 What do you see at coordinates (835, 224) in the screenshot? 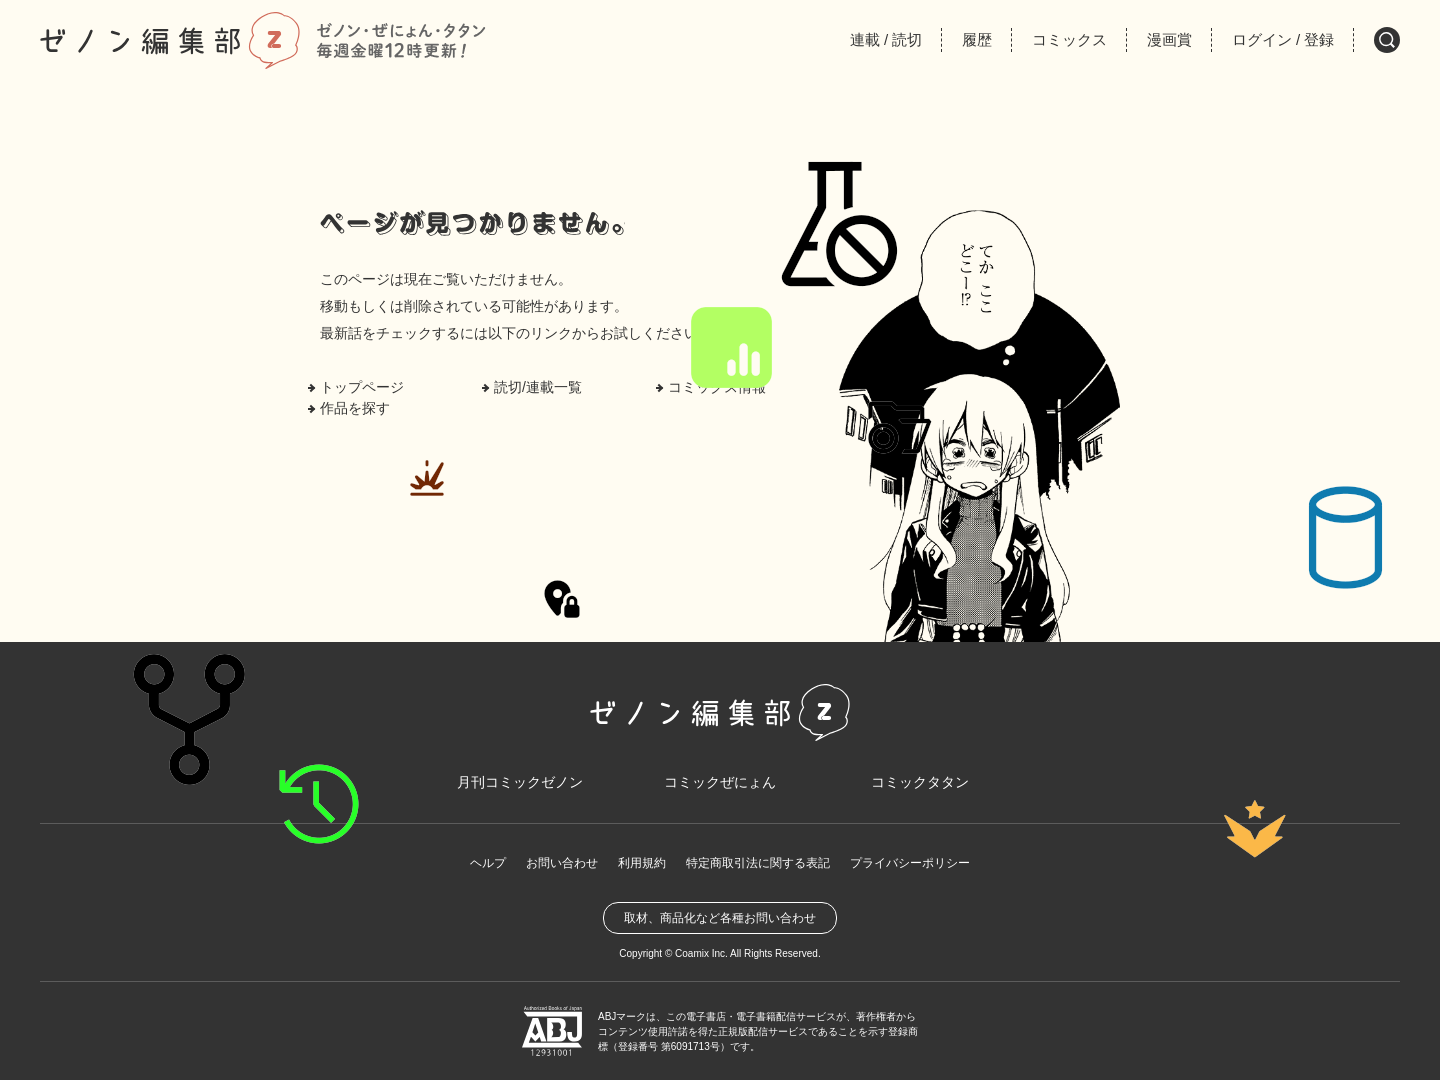
I see `stop or cancel a running test` at bounding box center [835, 224].